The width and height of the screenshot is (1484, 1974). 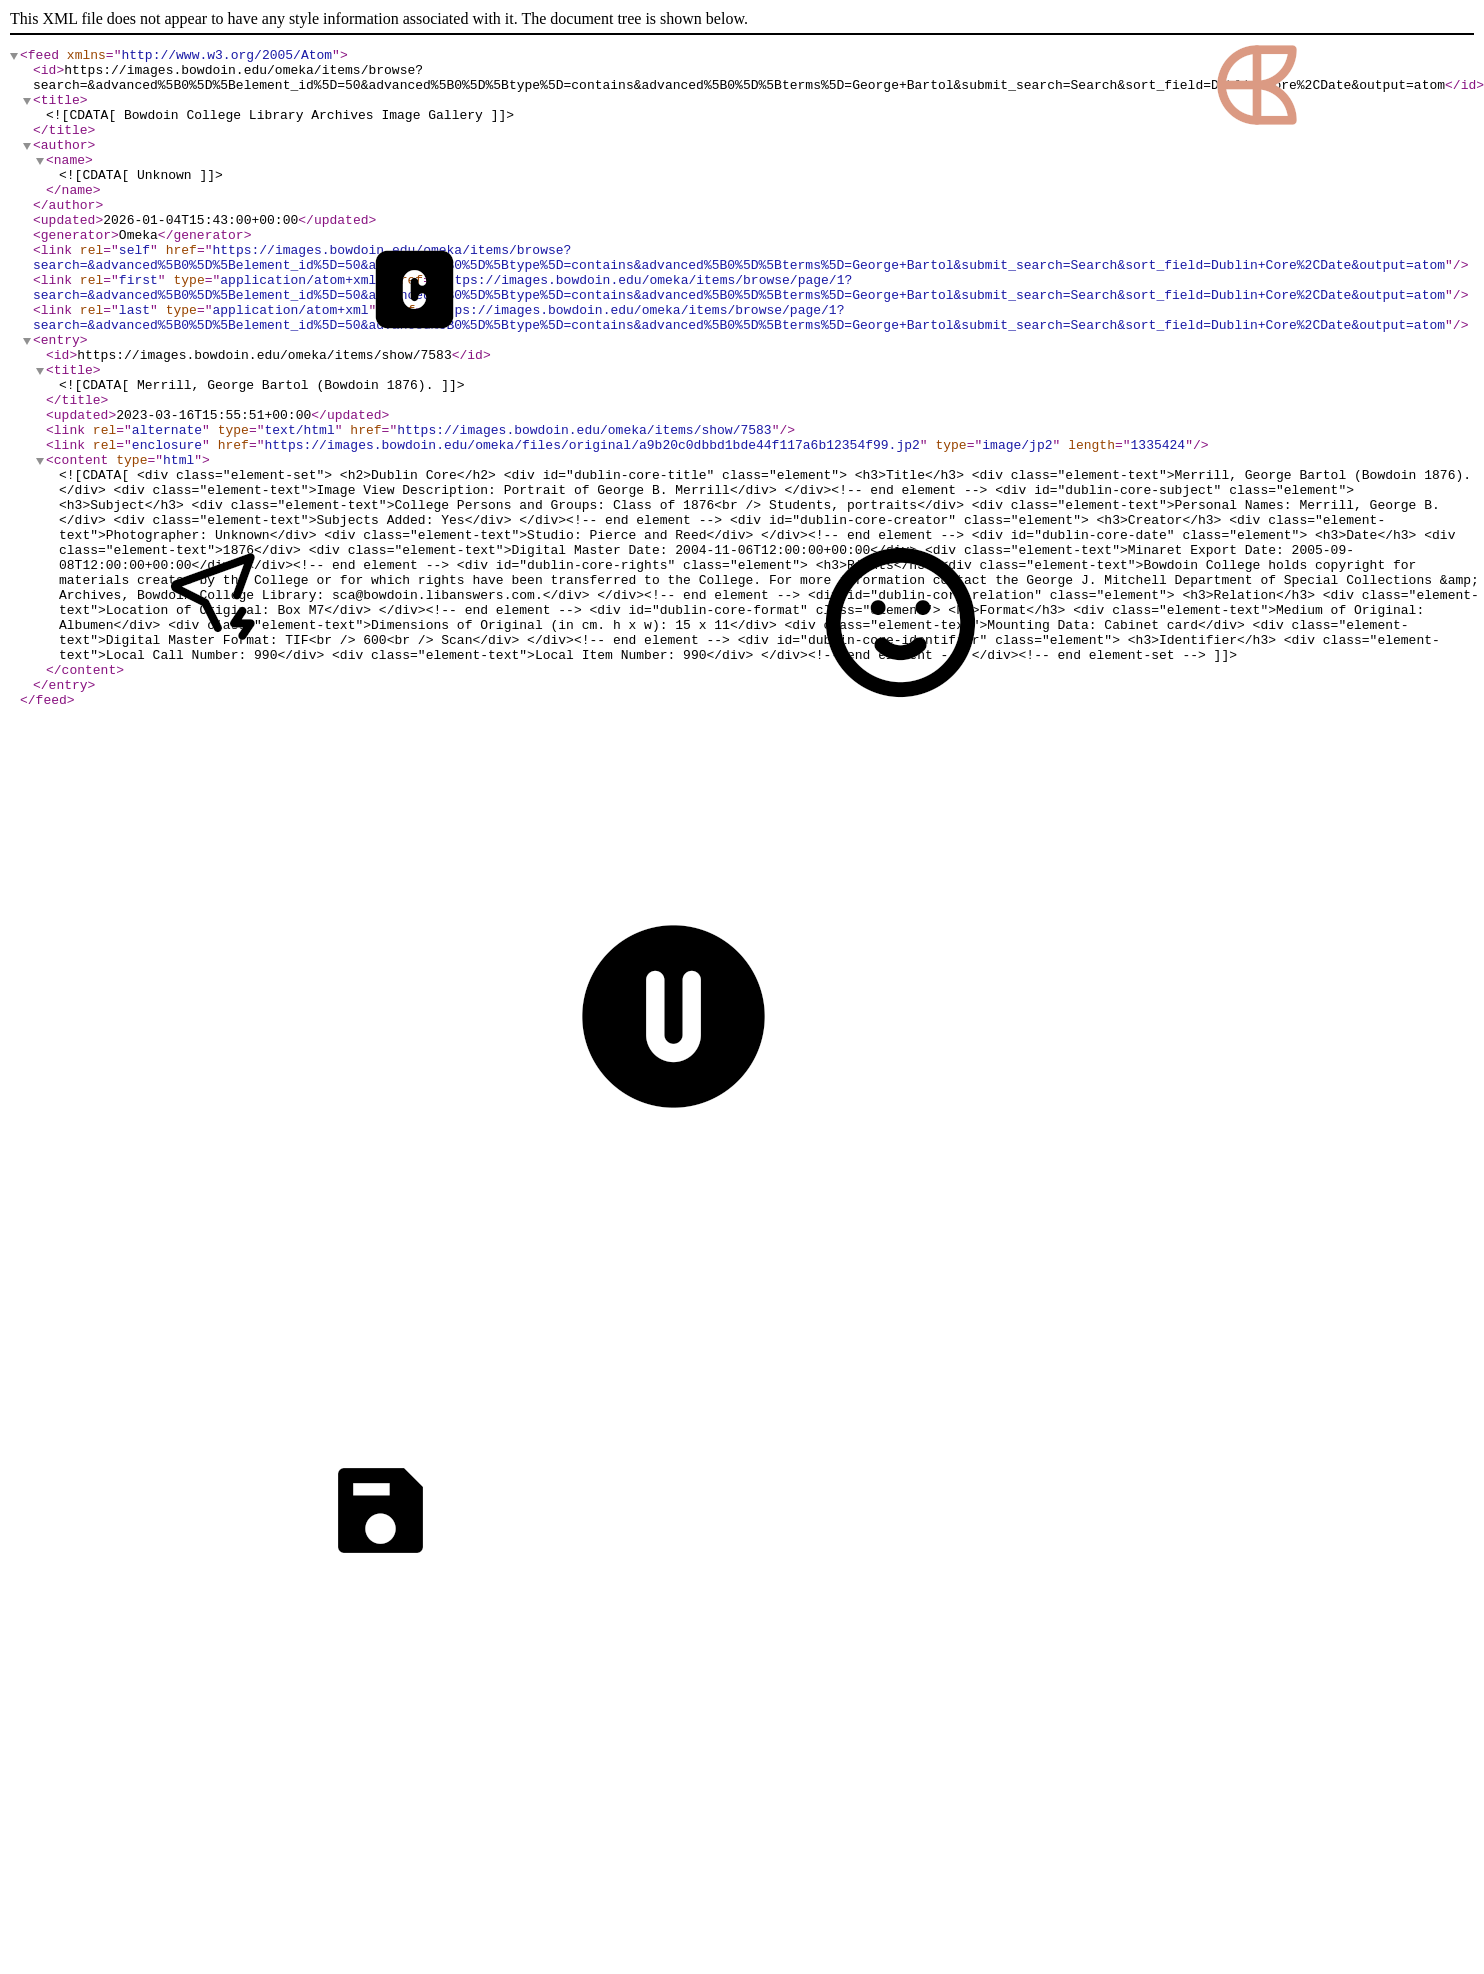 What do you see at coordinates (414, 289) in the screenshot?
I see `indicates a "C" grade or rating` at bounding box center [414, 289].